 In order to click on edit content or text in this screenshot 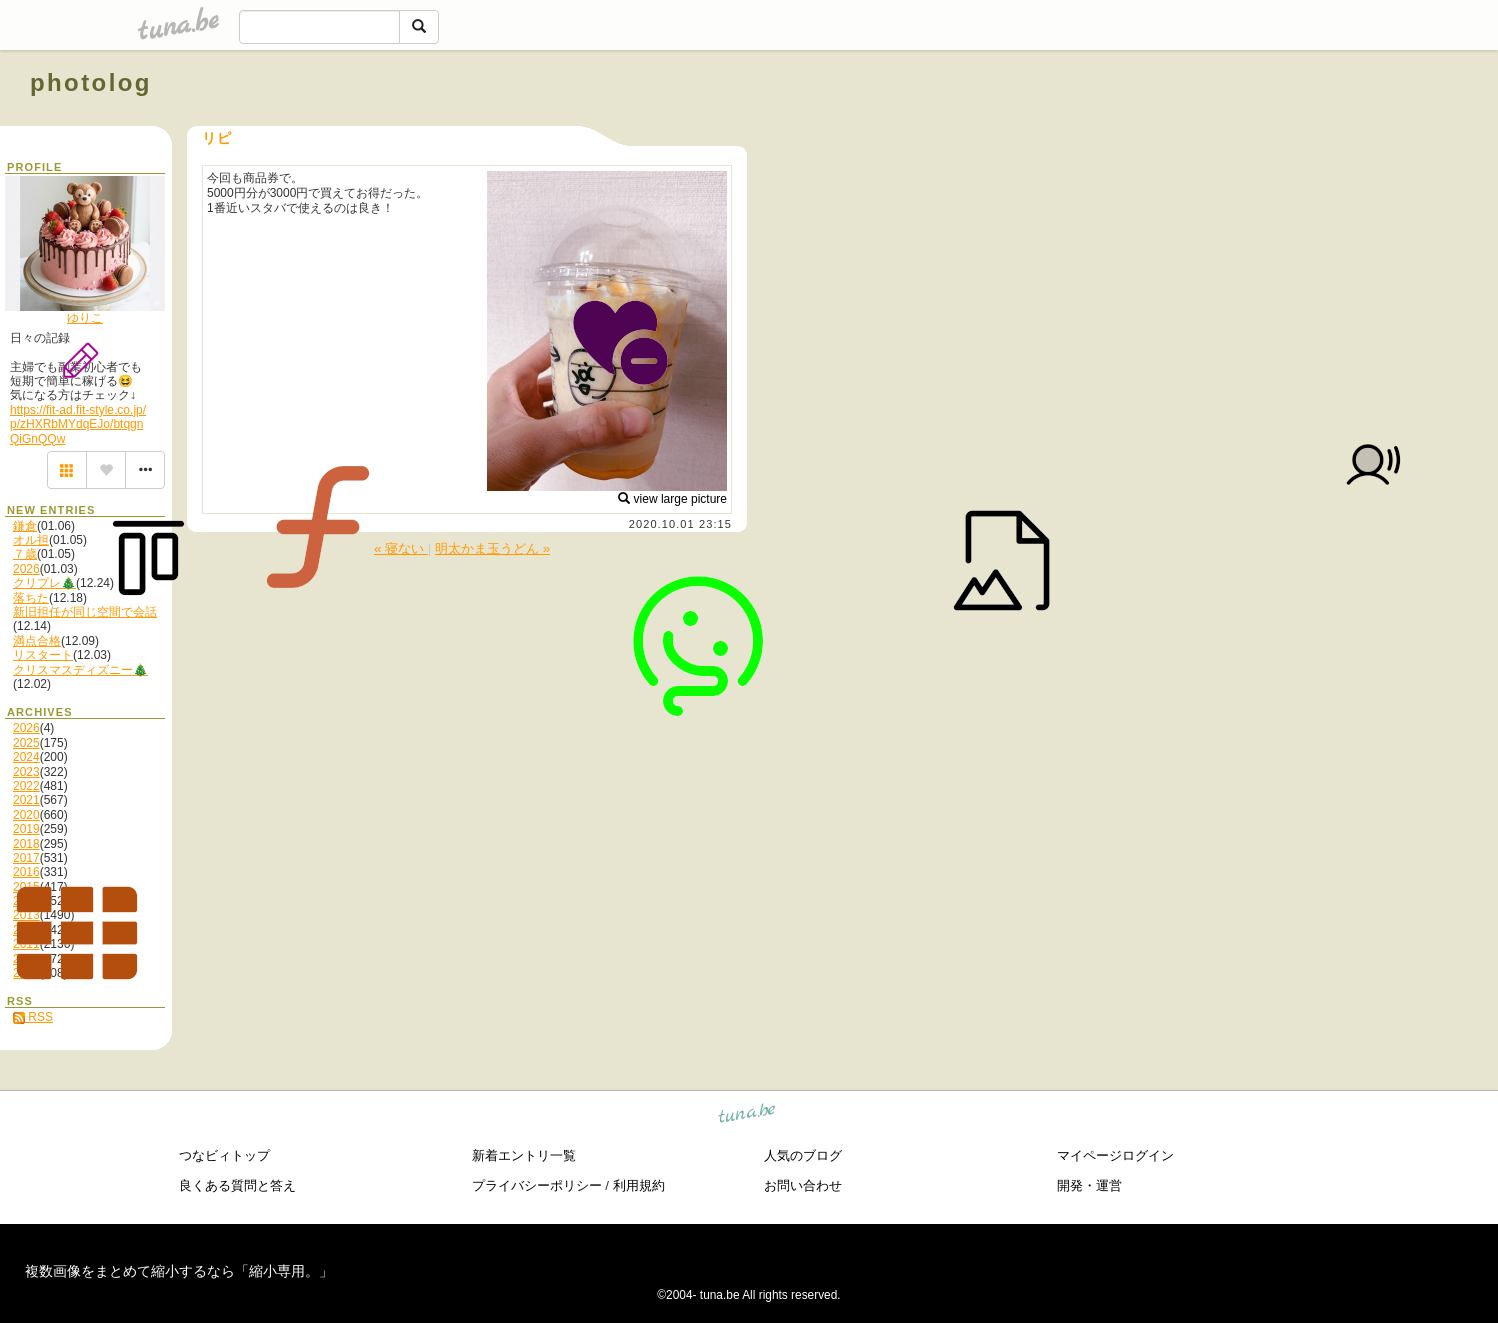, I will do `click(80, 361)`.